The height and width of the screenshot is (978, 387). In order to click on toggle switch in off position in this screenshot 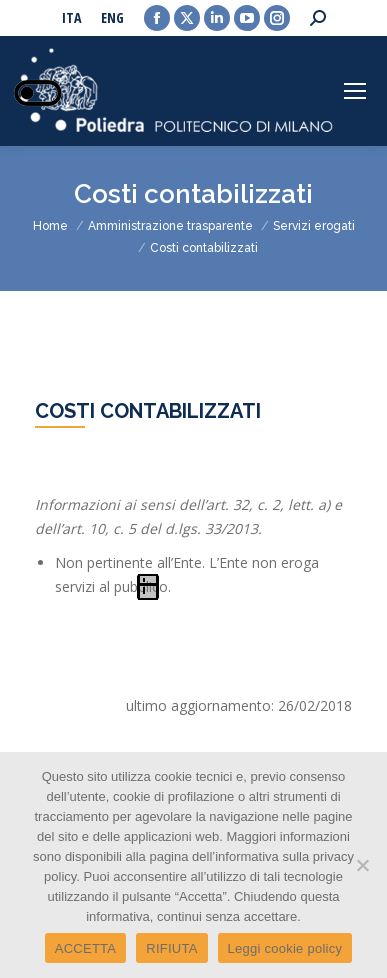, I will do `click(38, 93)`.